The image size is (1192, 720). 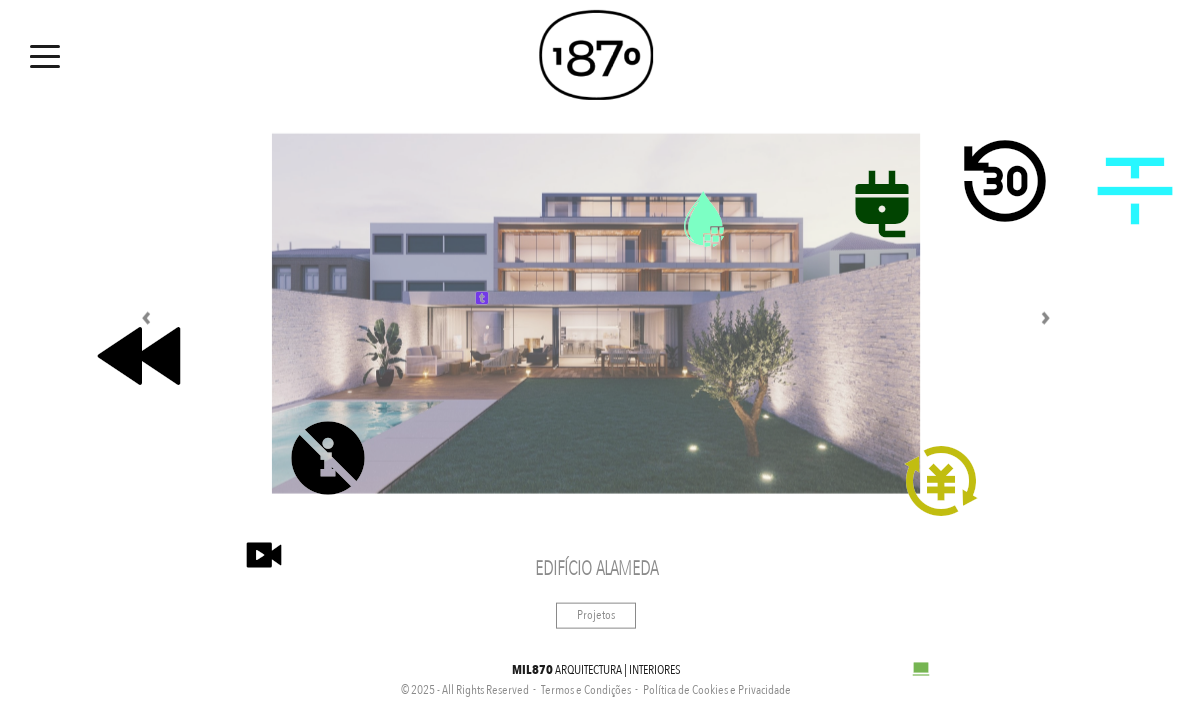 I want to click on apply strikethrough formatting to selected text, so click(x=1135, y=191).